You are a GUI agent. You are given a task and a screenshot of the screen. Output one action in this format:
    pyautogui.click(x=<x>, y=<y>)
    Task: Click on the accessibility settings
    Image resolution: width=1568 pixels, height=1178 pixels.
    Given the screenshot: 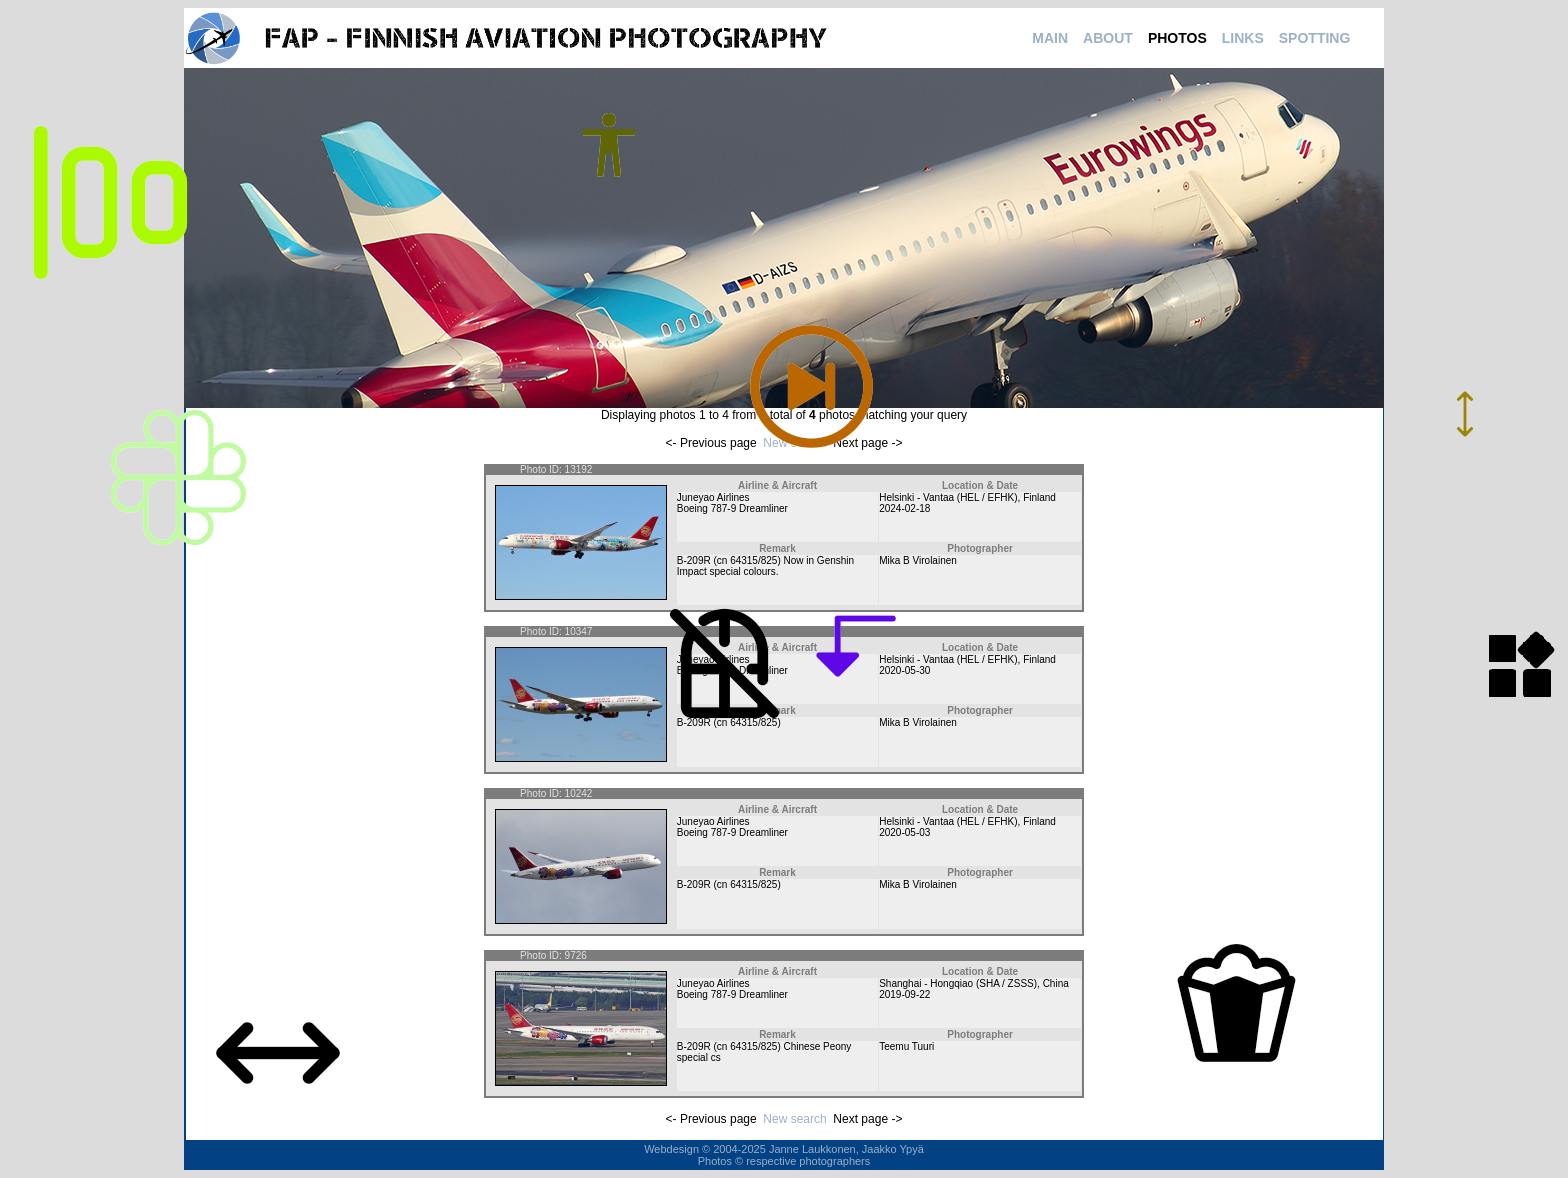 What is the action you would take?
    pyautogui.click(x=609, y=145)
    